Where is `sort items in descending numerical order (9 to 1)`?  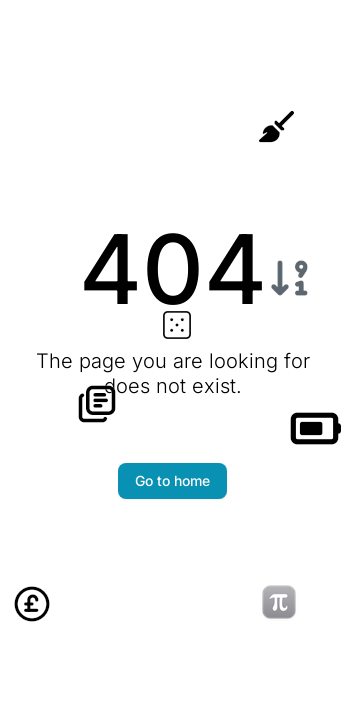
sort items in descending numerical order (9 to 1) is located at coordinates (290, 278).